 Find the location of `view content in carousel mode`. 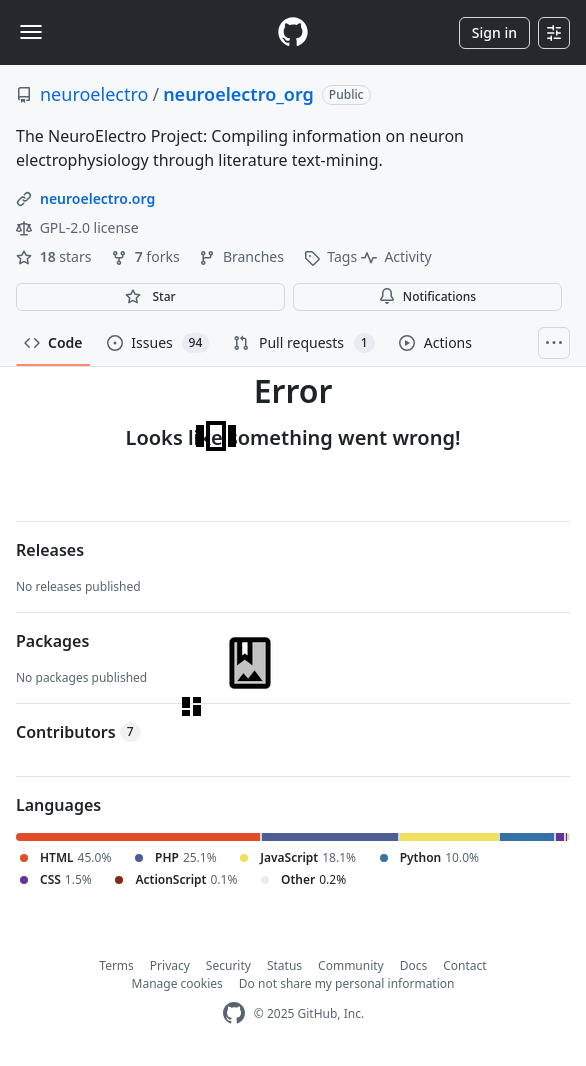

view content in carousel mode is located at coordinates (216, 437).